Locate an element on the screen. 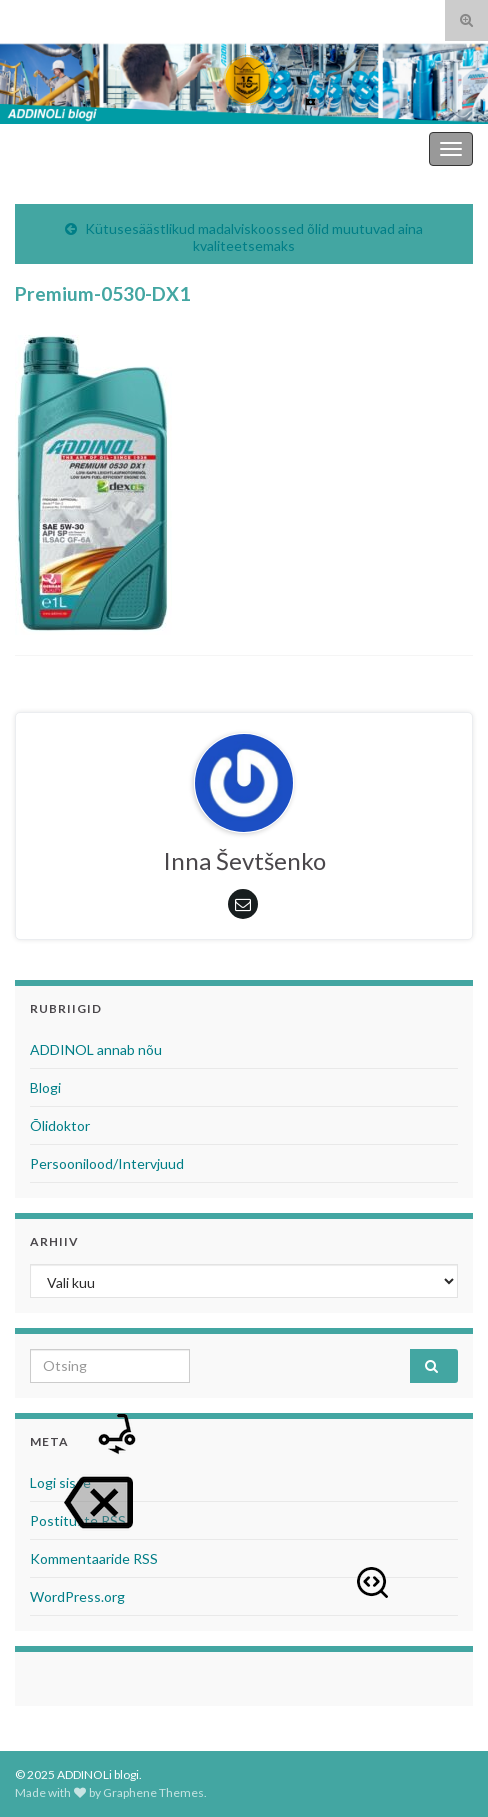 The width and height of the screenshot is (488, 1817). scan or search through code is located at coordinates (372, 1582).